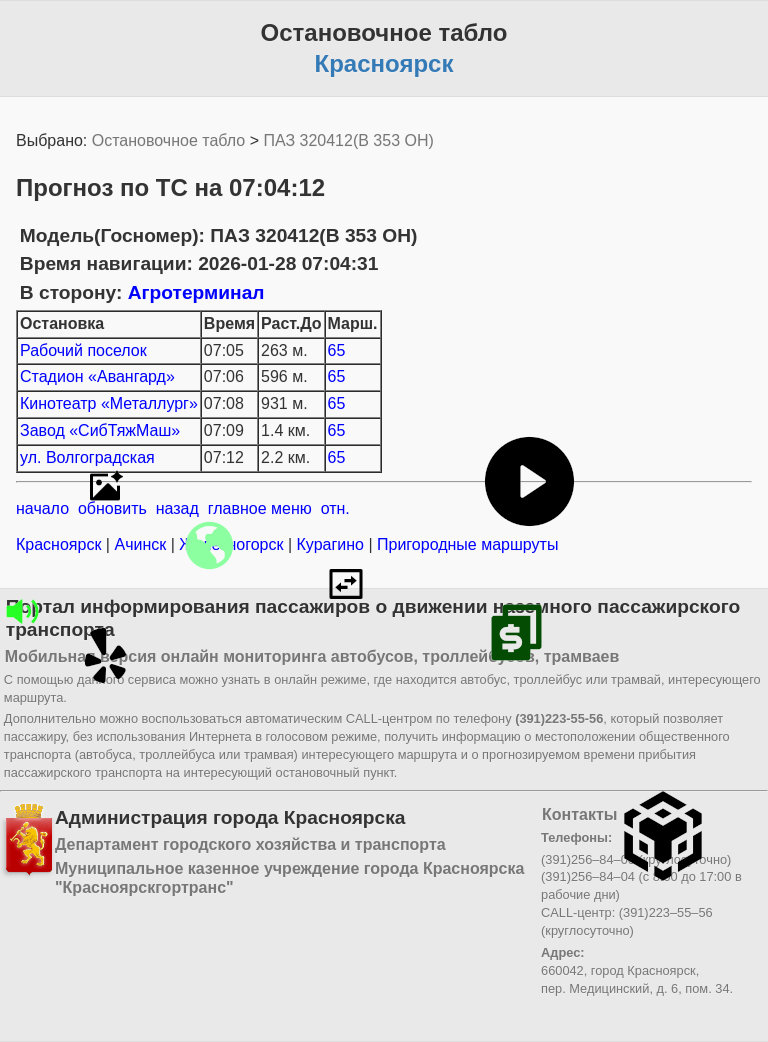  I want to click on binance coin (BNB) cryptocurrency logo, so click(663, 836).